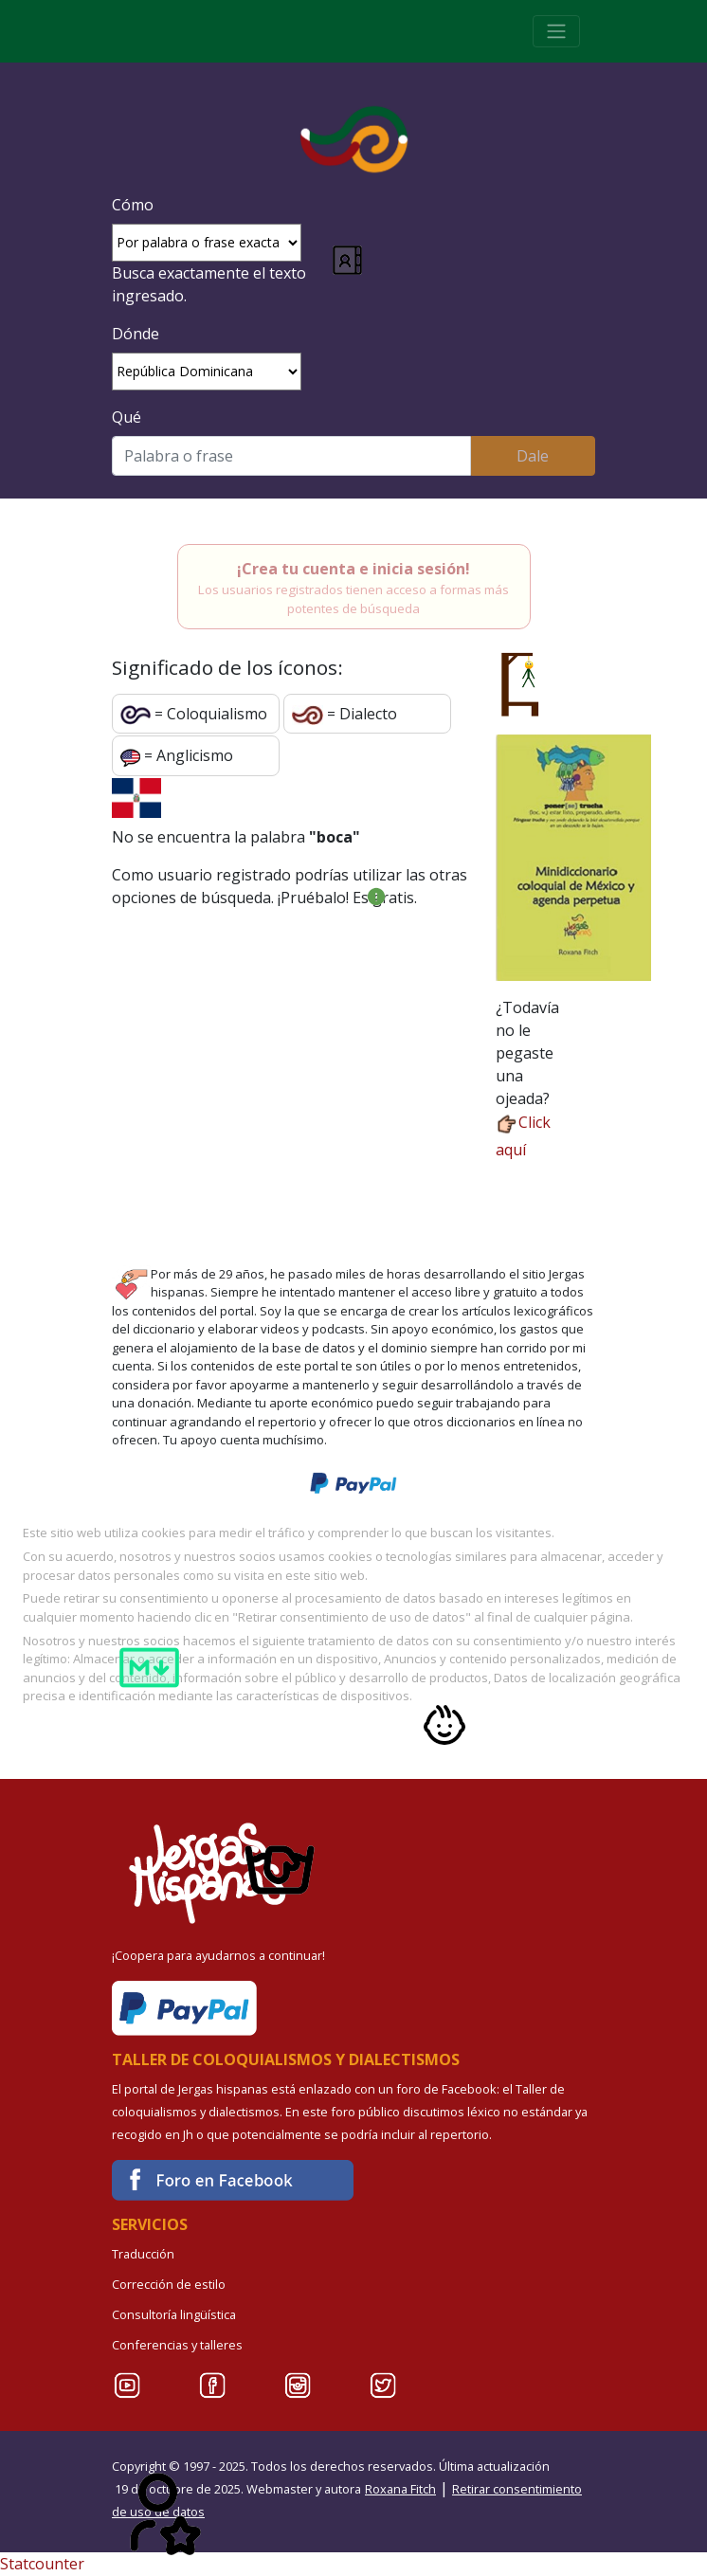 This screenshot has width=707, height=2576. What do you see at coordinates (280, 1870) in the screenshot?
I see `wash hands reminder or hygiene indicator` at bounding box center [280, 1870].